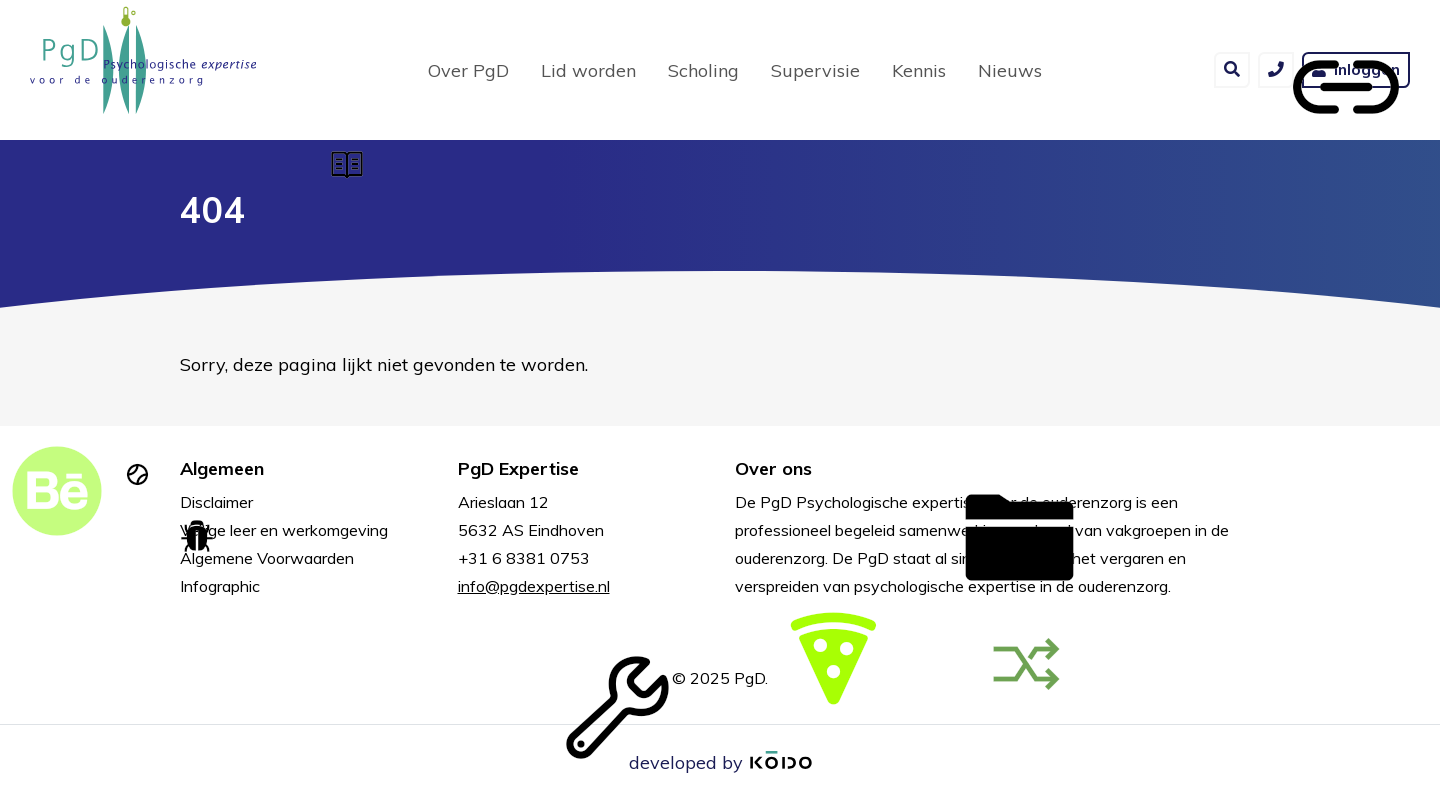 The width and height of the screenshot is (1440, 800). Describe the element at coordinates (126, 16) in the screenshot. I see `view current temperature` at that location.